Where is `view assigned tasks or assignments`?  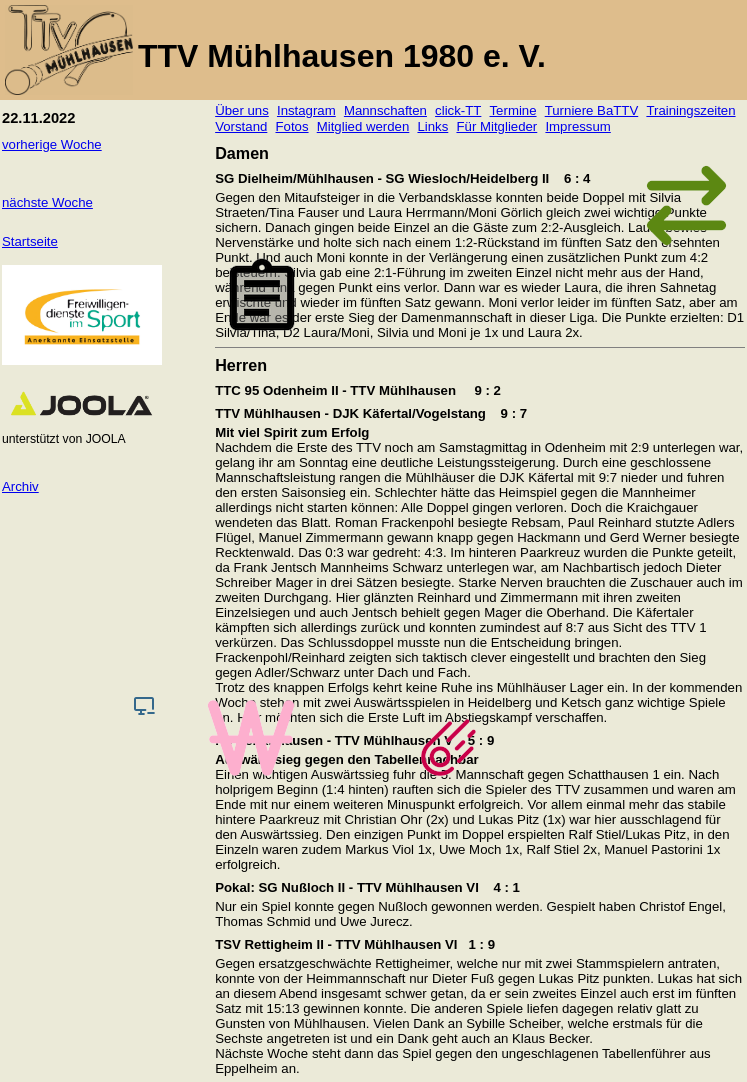
view assigned tasks or assignments is located at coordinates (262, 298).